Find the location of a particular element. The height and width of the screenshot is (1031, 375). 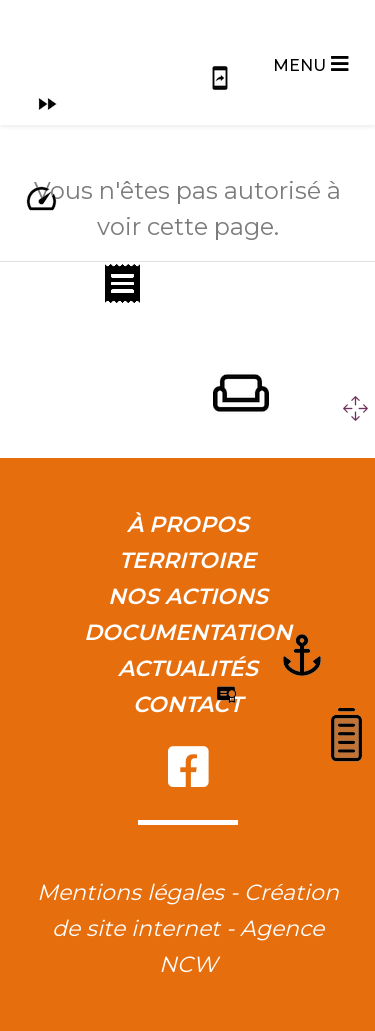

view purchase receipt or transaction history is located at coordinates (122, 283).